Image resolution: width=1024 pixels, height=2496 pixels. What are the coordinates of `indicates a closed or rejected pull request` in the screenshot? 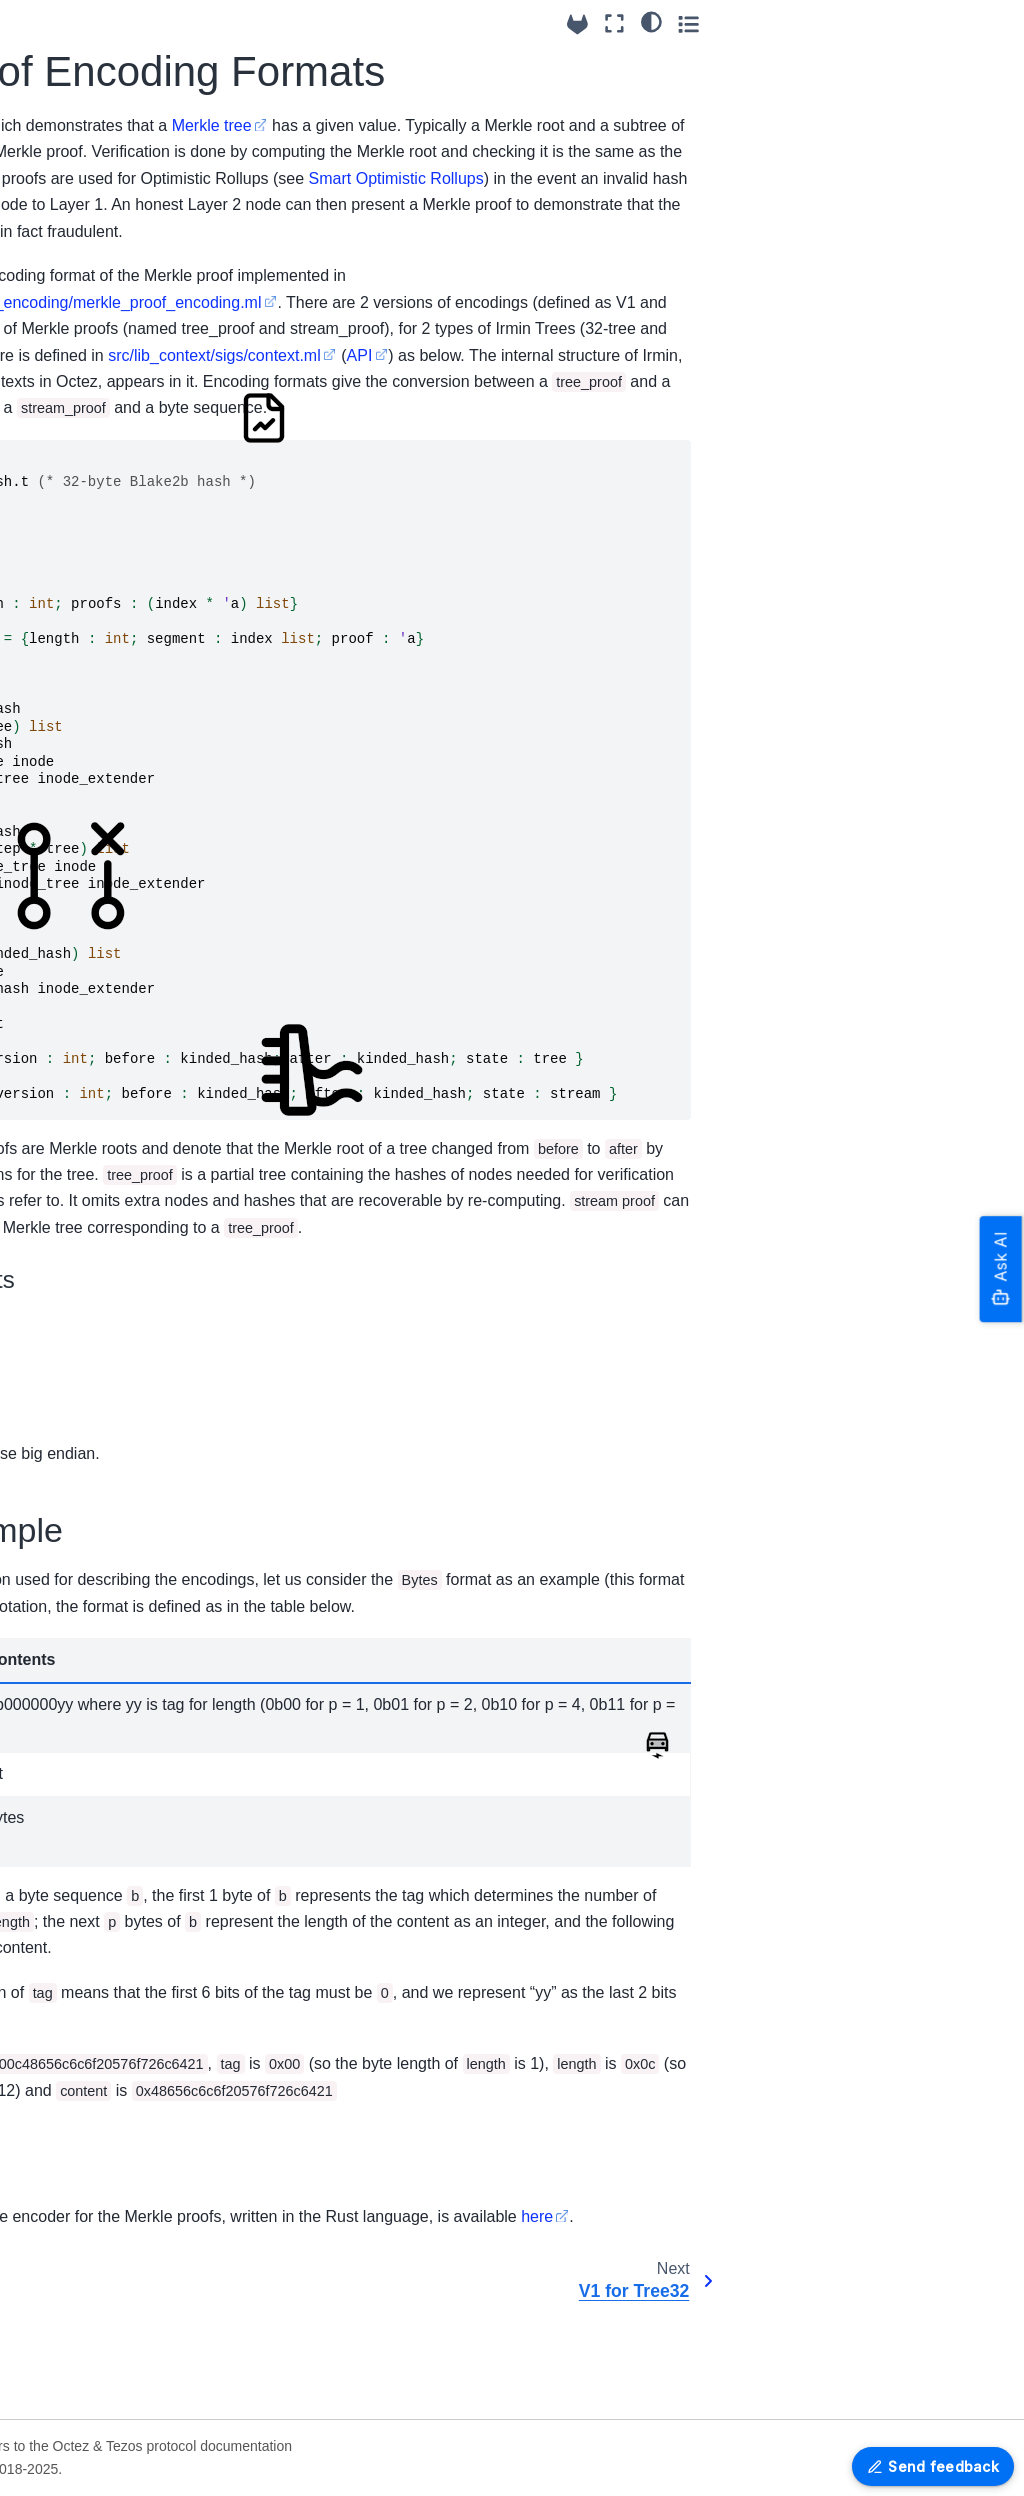 It's located at (71, 876).